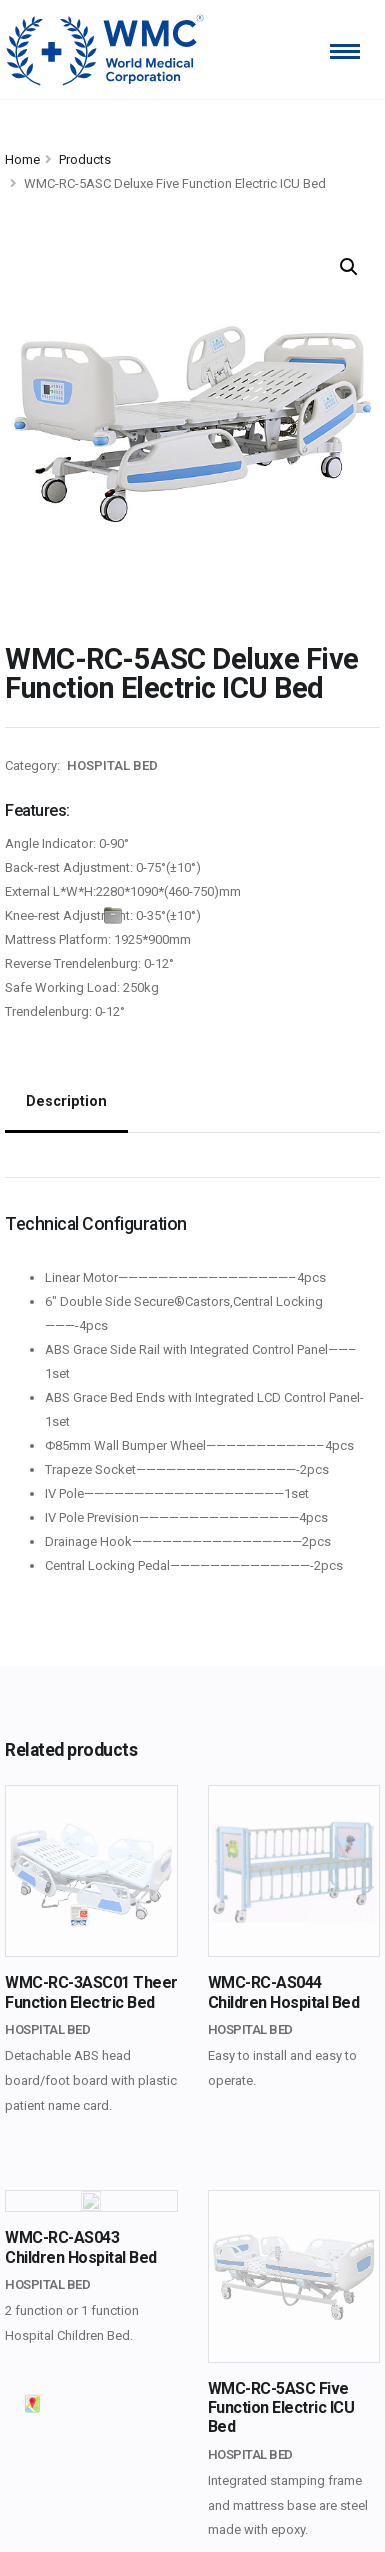 Image resolution: width=385 pixels, height=2552 pixels. I want to click on a geo+json geographic data file, so click(32, 2403).